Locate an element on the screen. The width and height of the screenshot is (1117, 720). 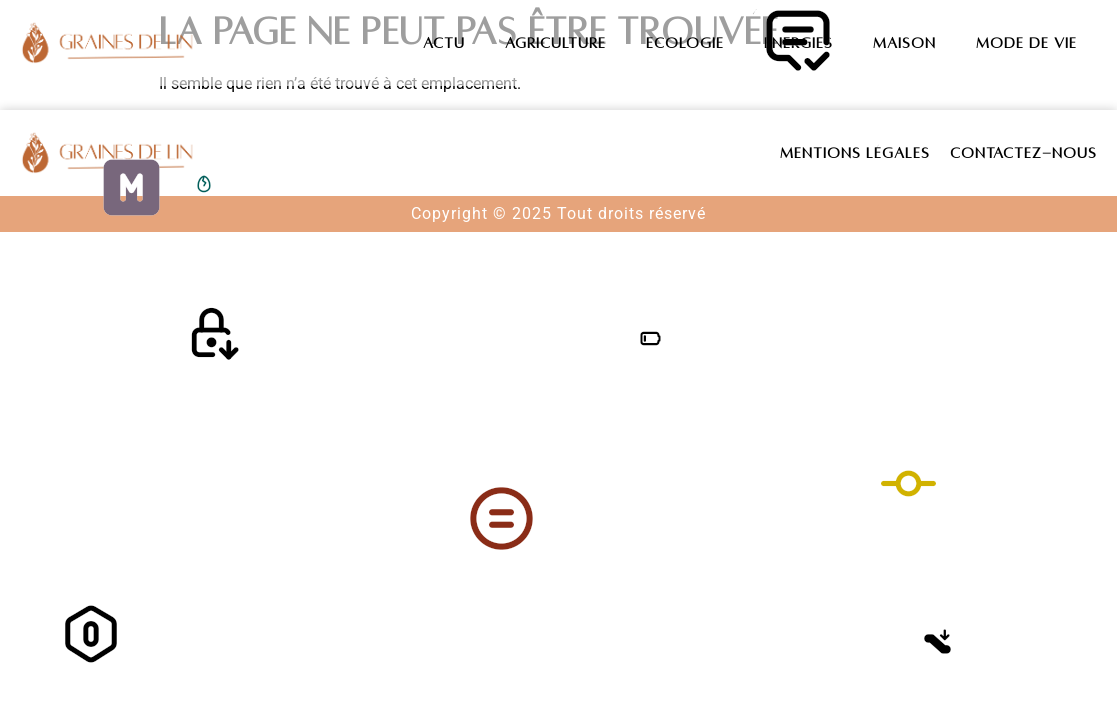
indicates low battery level is located at coordinates (650, 338).